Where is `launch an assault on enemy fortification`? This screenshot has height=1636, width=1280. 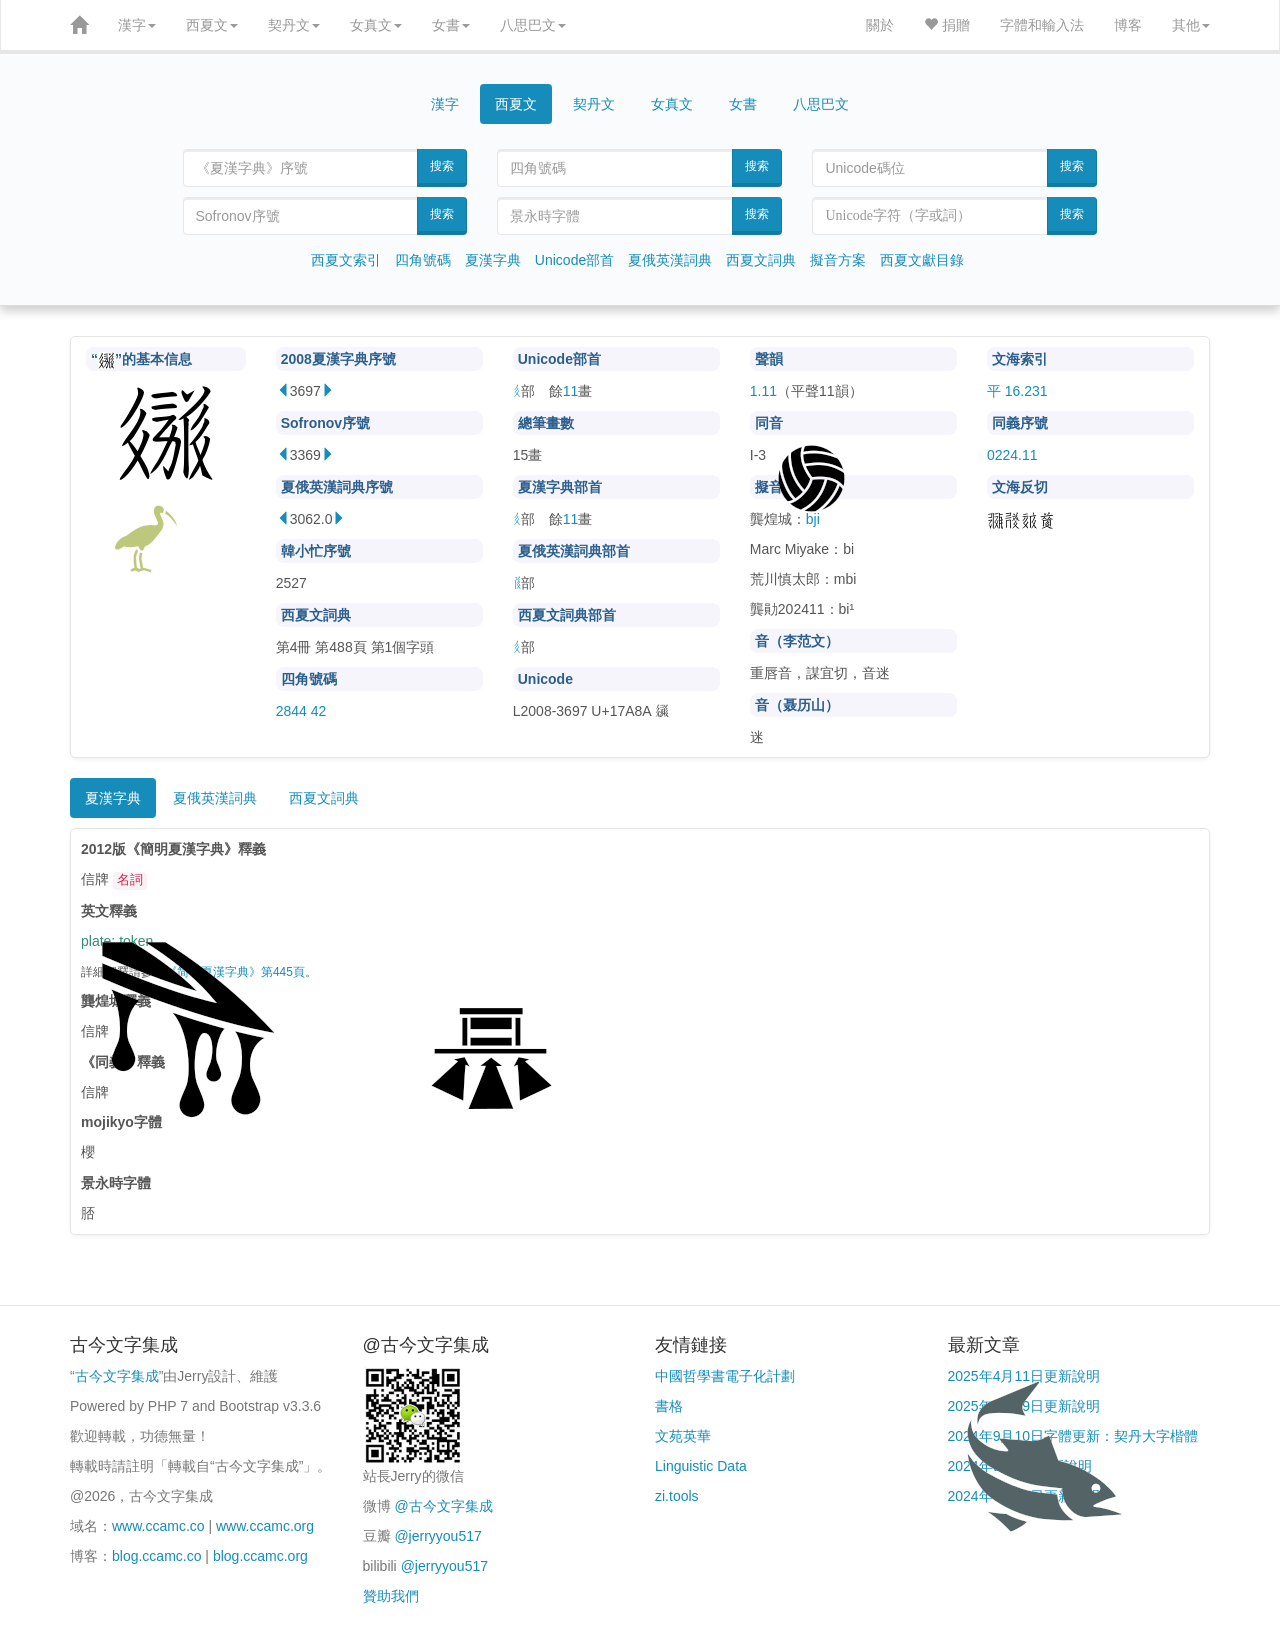
launch an assault on enemy fortification is located at coordinates (491, 1051).